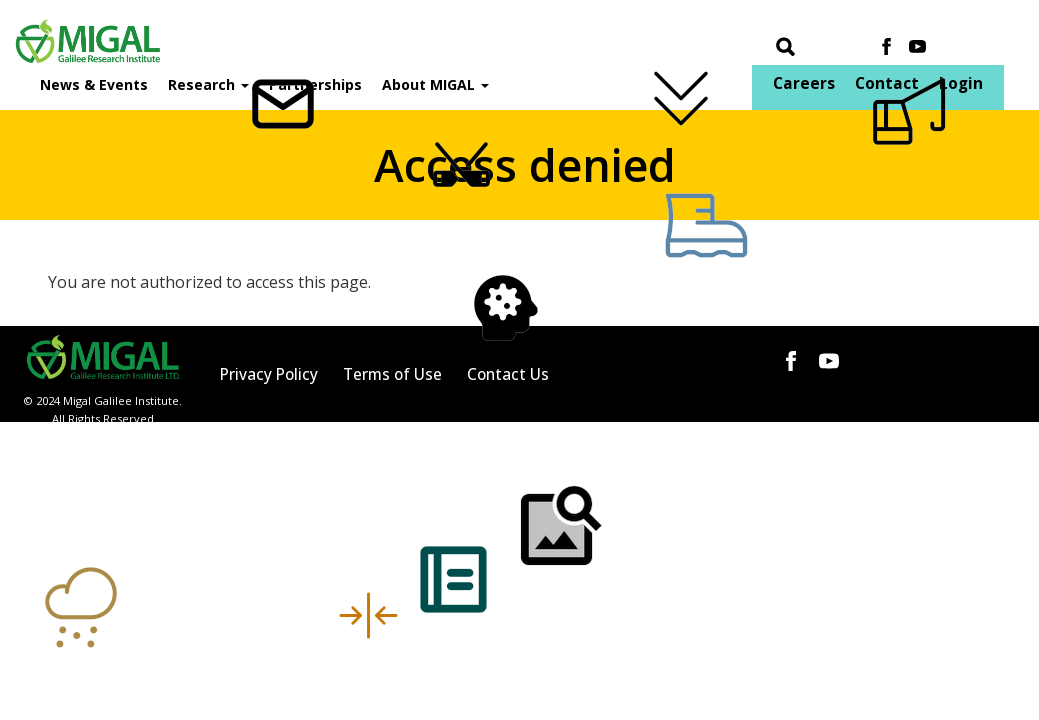 The image size is (1039, 720). What do you see at coordinates (507, 308) in the screenshot?
I see `indicates a mental health or neurological condition` at bounding box center [507, 308].